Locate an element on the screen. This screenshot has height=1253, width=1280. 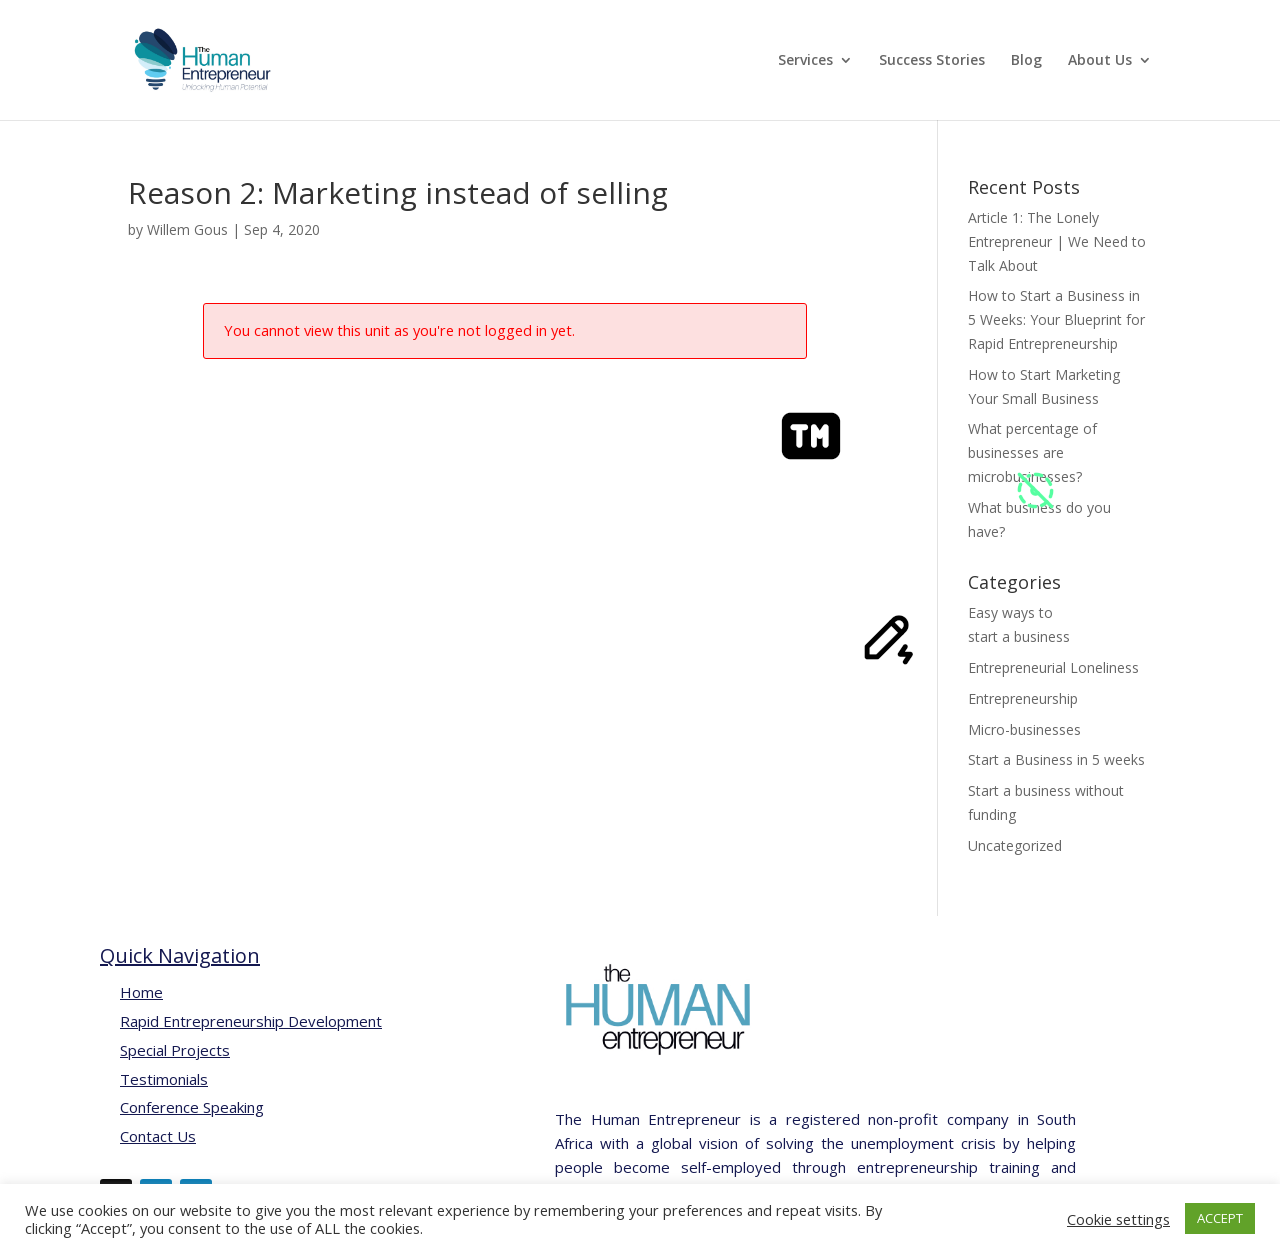
indicates trademarked content or branding is located at coordinates (811, 436).